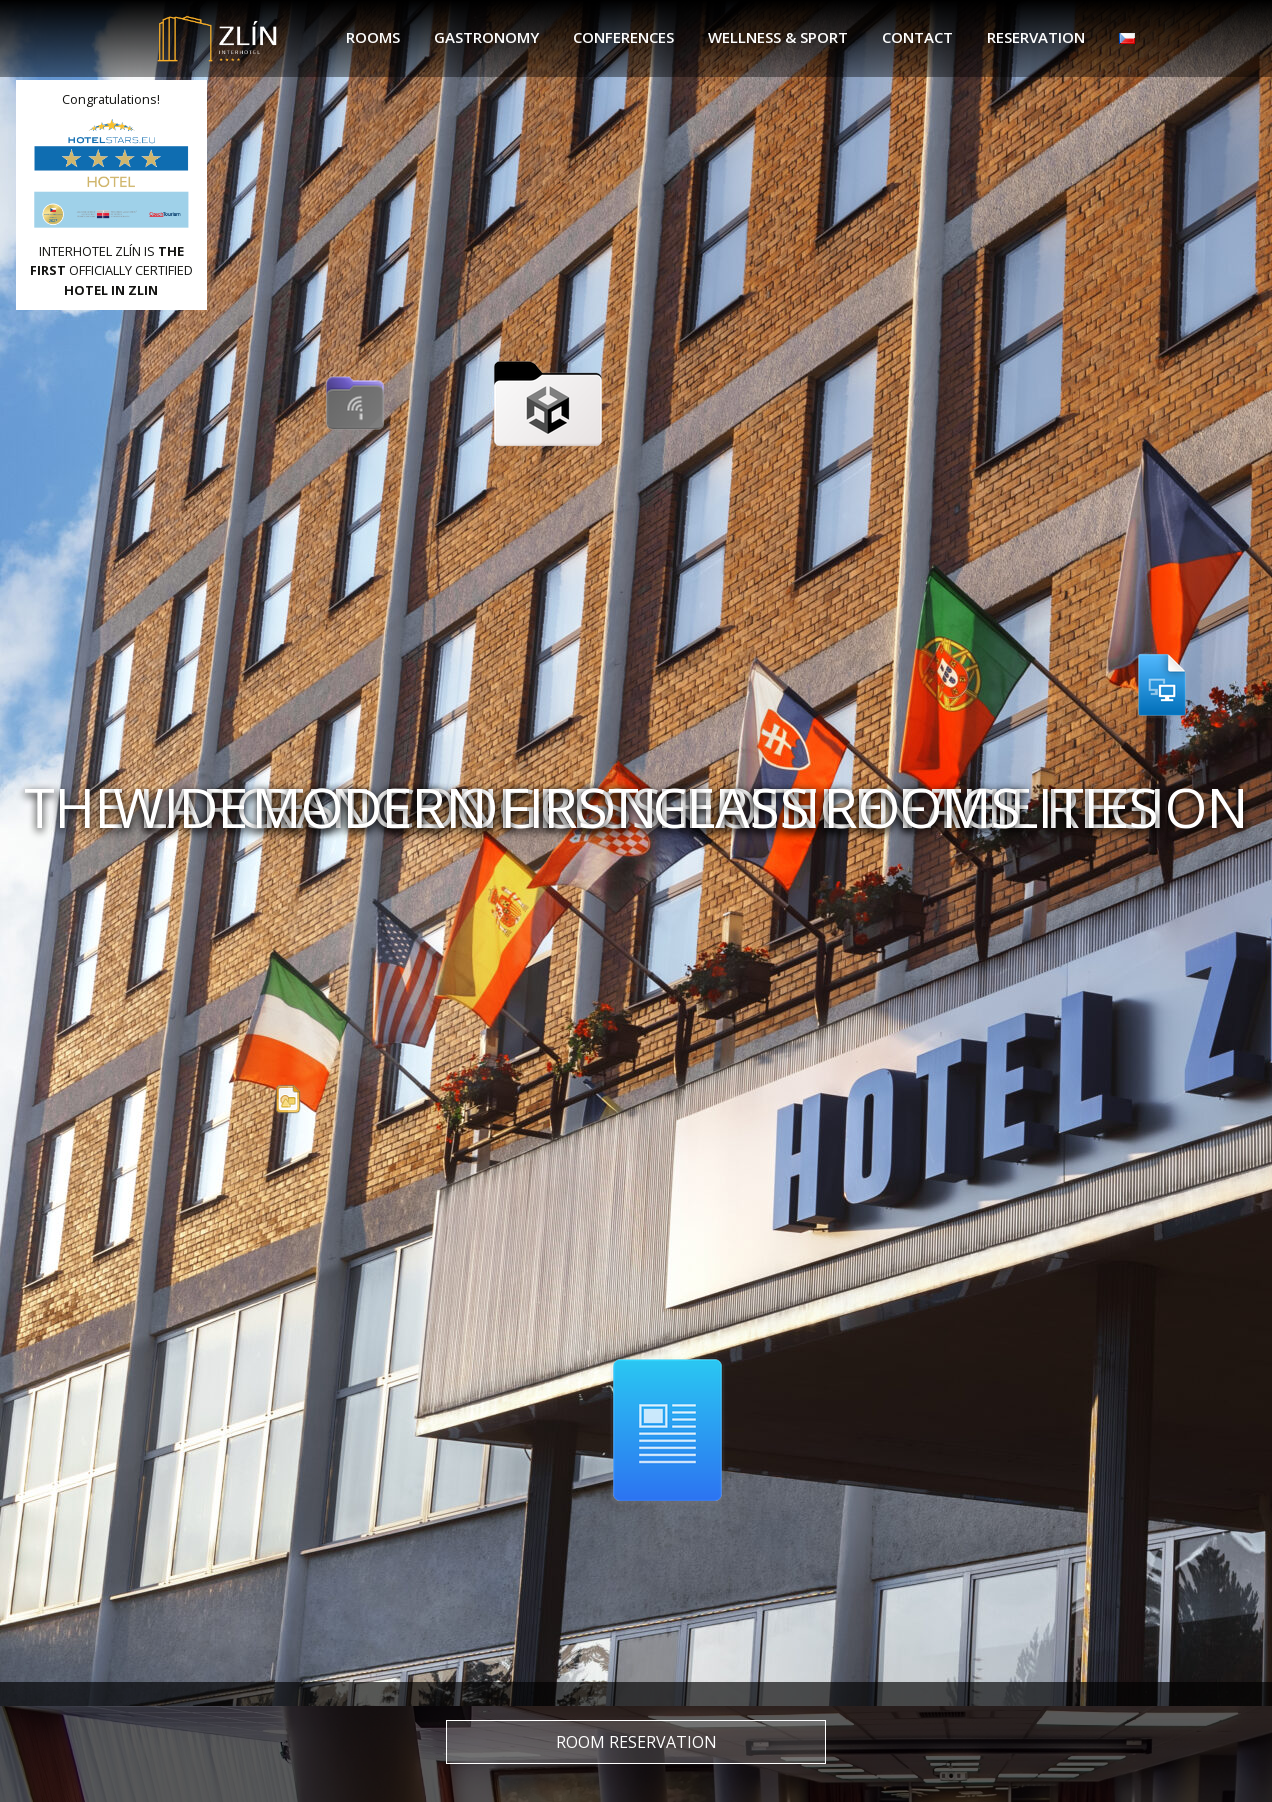 The height and width of the screenshot is (1802, 1272). I want to click on open a remote desktop connection file, so click(1162, 686).